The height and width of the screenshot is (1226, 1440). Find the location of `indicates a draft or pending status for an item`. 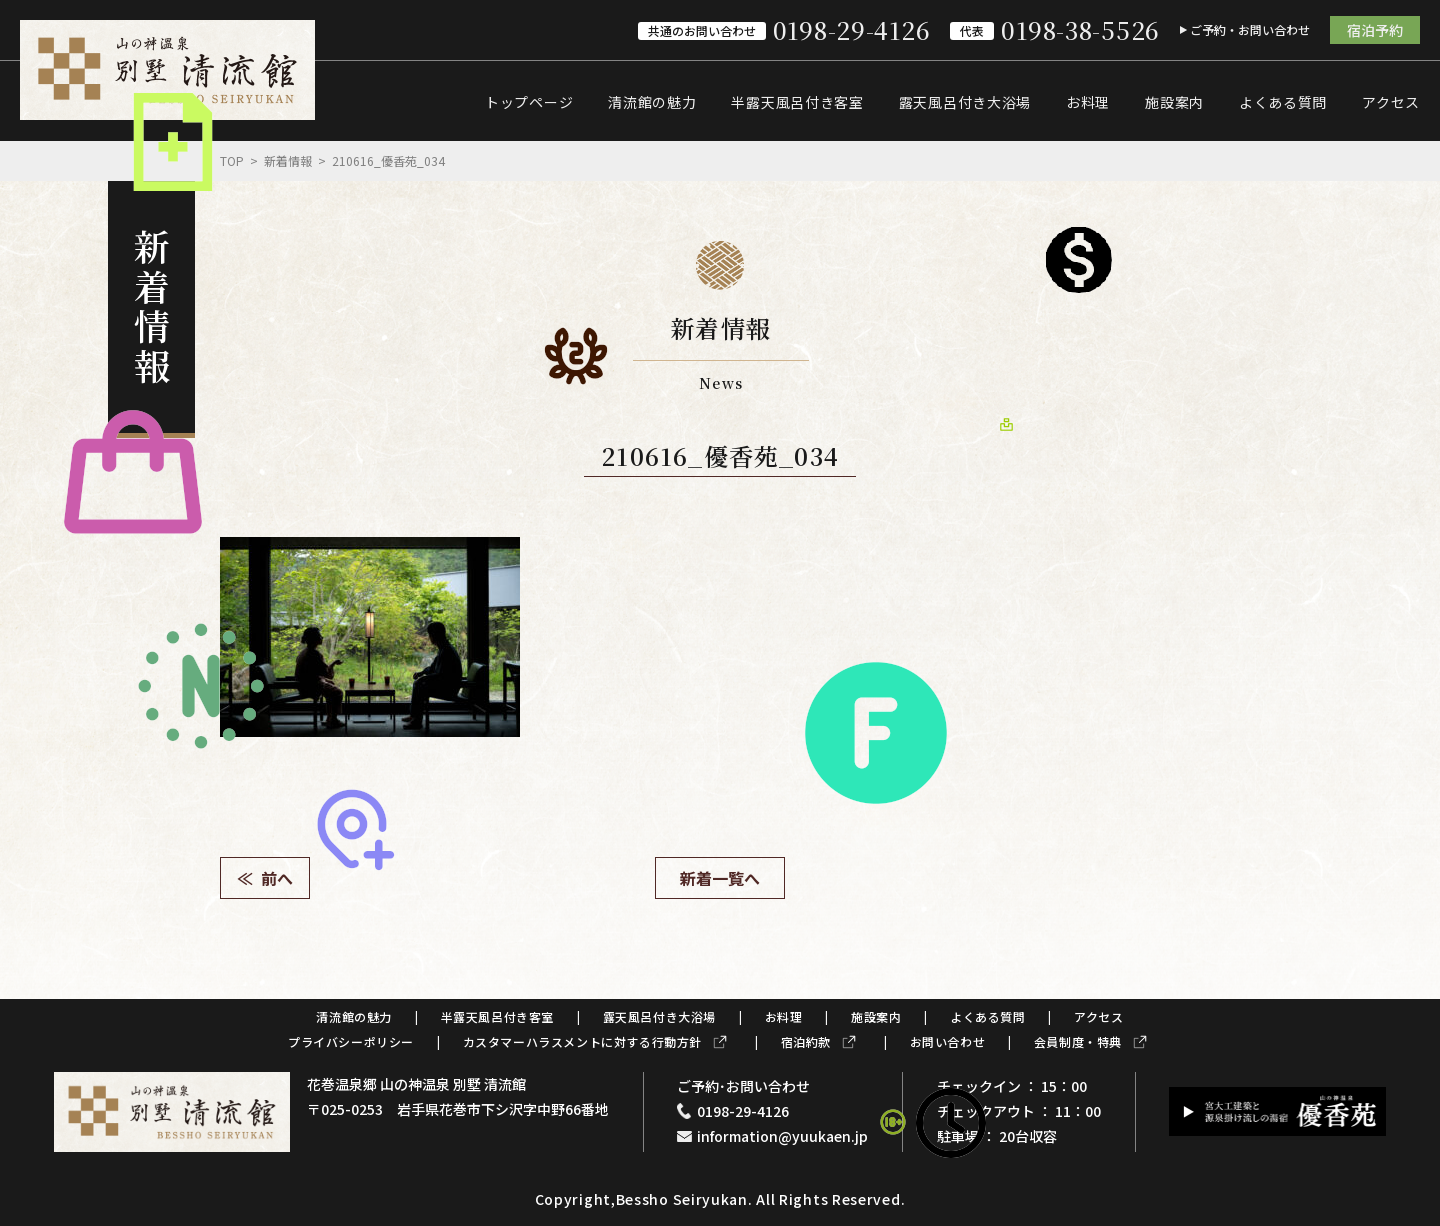

indicates a draft or pending status for an item is located at coordinates (201, 686).